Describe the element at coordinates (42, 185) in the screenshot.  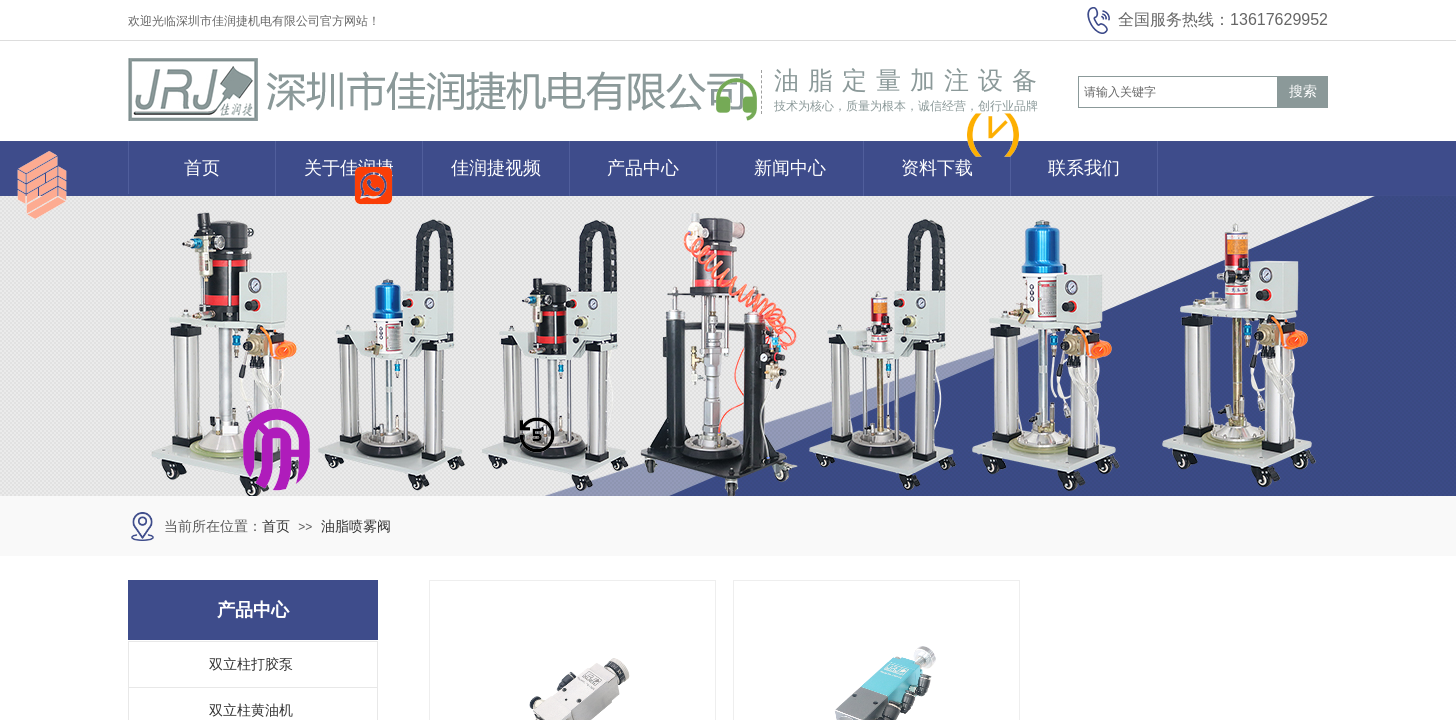
I see `Formik library logo` at that location.